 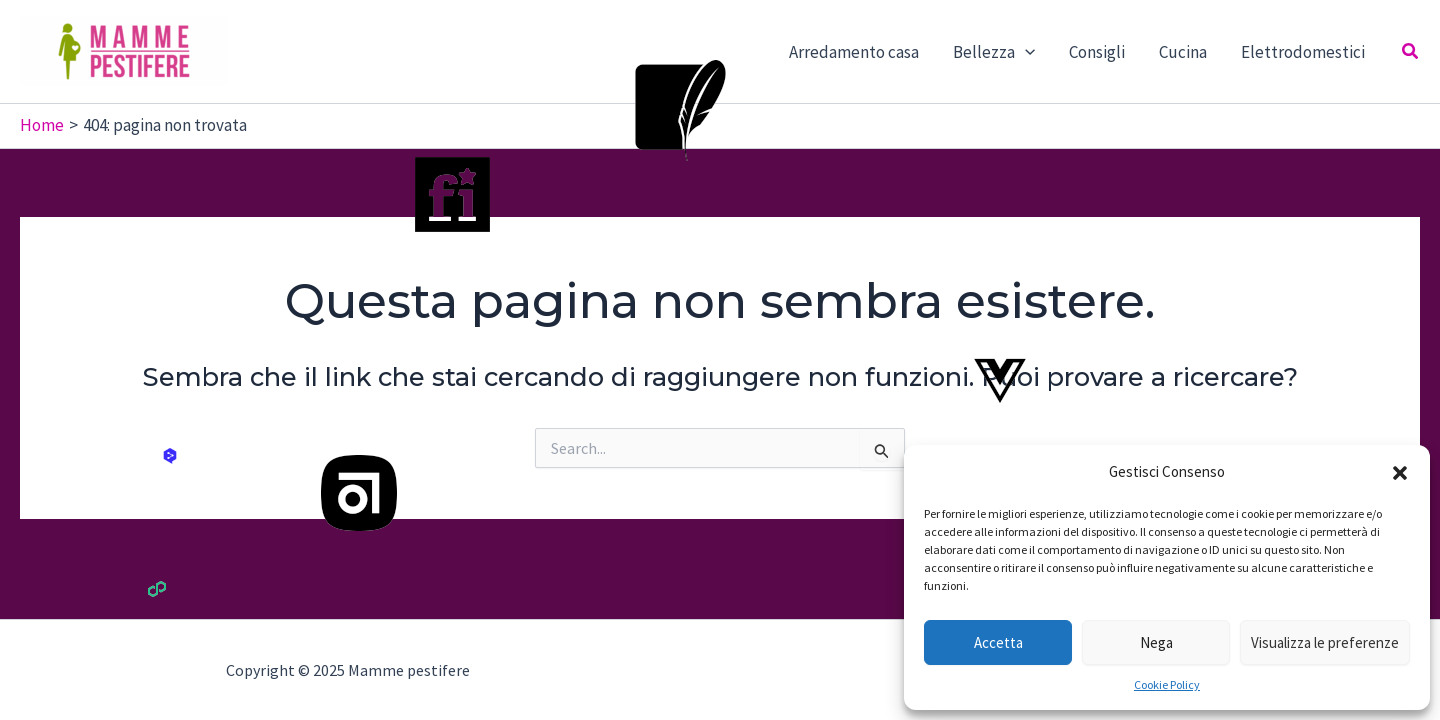 I want to click on abstract app logo, so click(x=359, y=493).